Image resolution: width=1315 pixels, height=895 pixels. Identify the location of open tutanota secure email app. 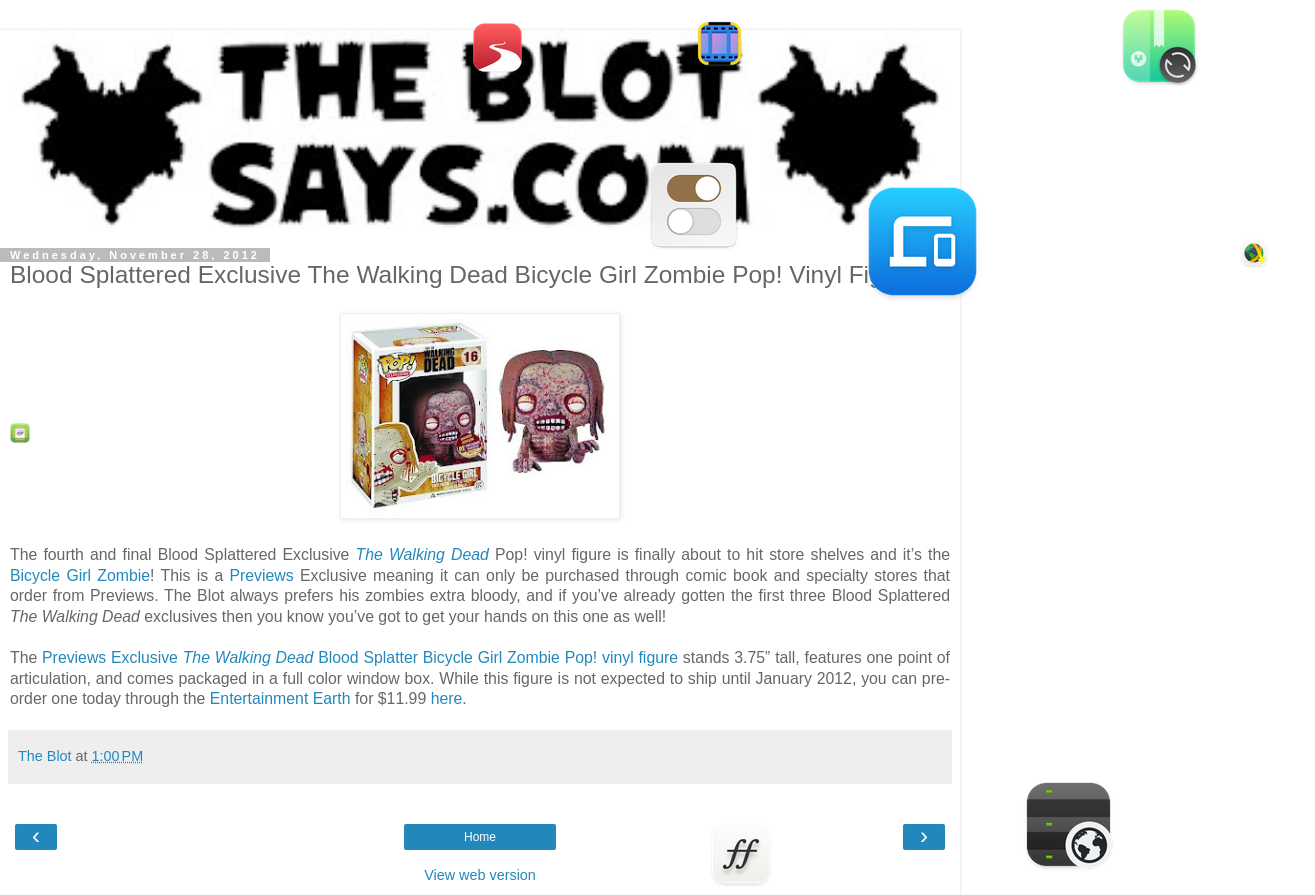
(497, 47).